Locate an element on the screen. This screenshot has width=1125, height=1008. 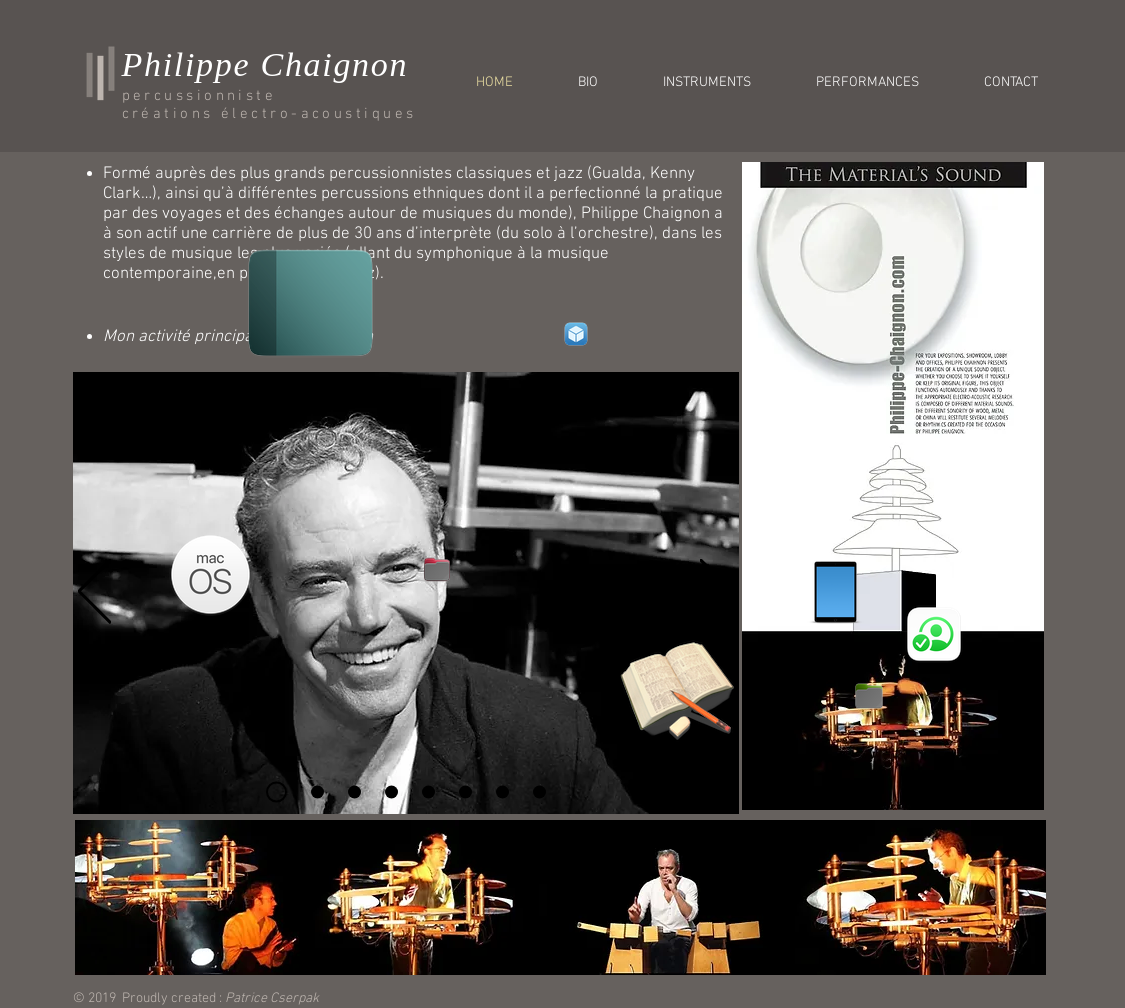
indicates macos operating system is located at coordinates (210, 574).